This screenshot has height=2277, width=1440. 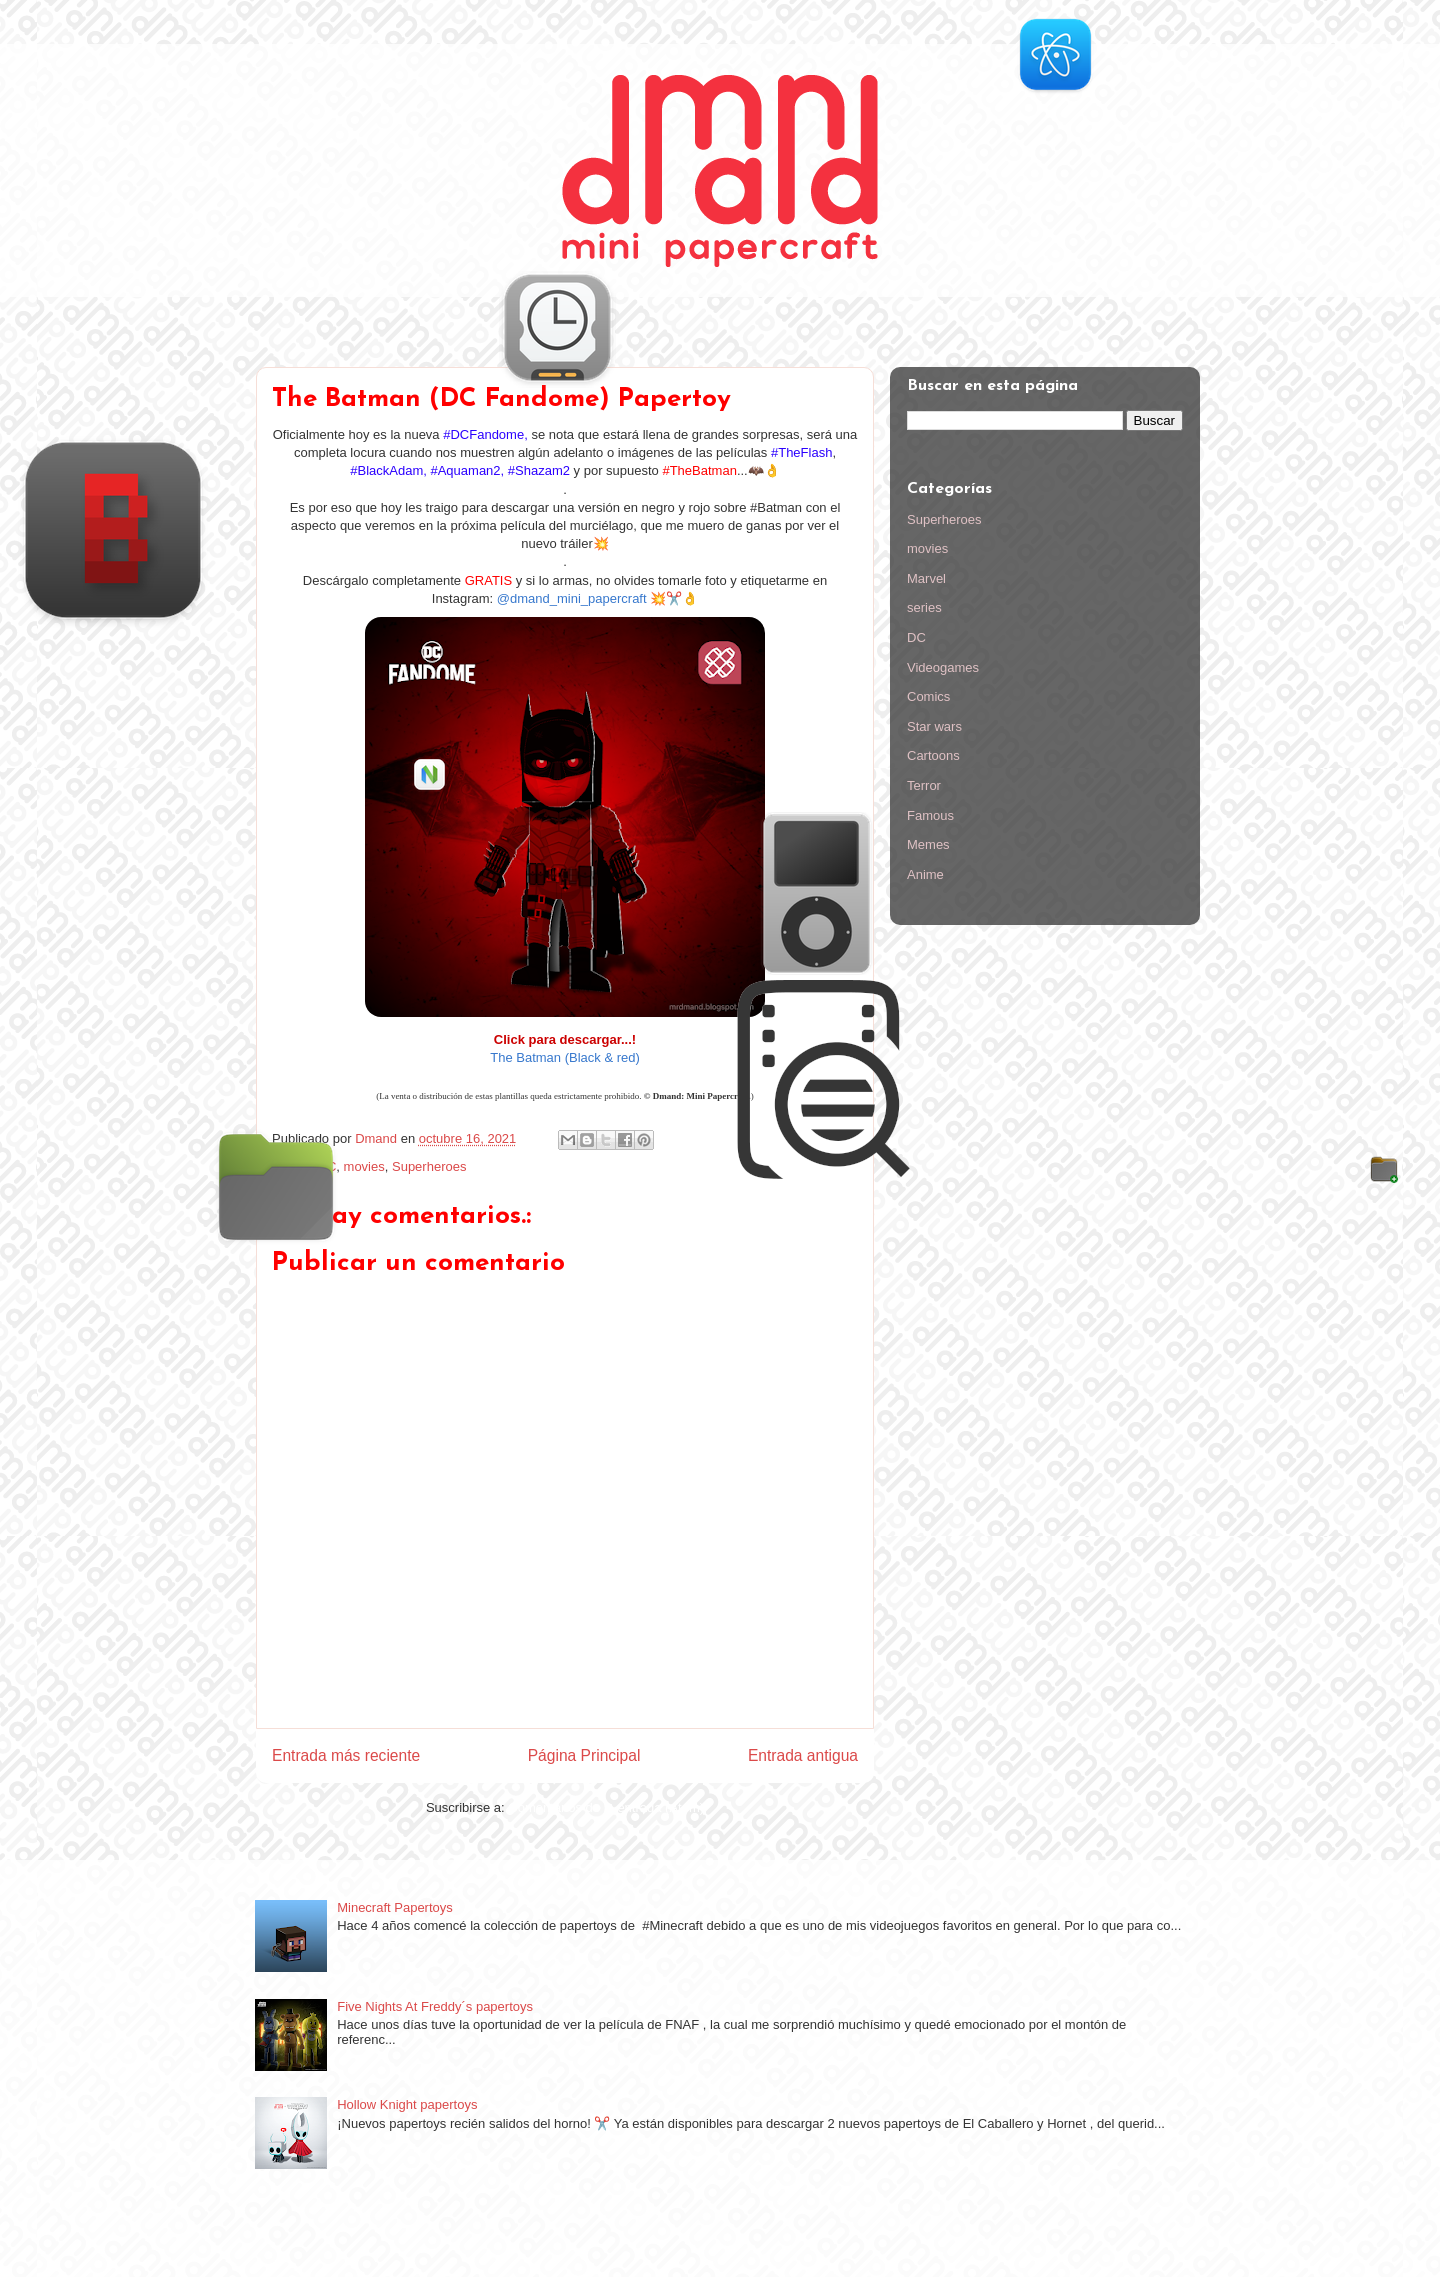 What do you see at coordinates (113, 530) in the screenshot?
I see `open btop system resource monitor` at bounding box center [113, 530].